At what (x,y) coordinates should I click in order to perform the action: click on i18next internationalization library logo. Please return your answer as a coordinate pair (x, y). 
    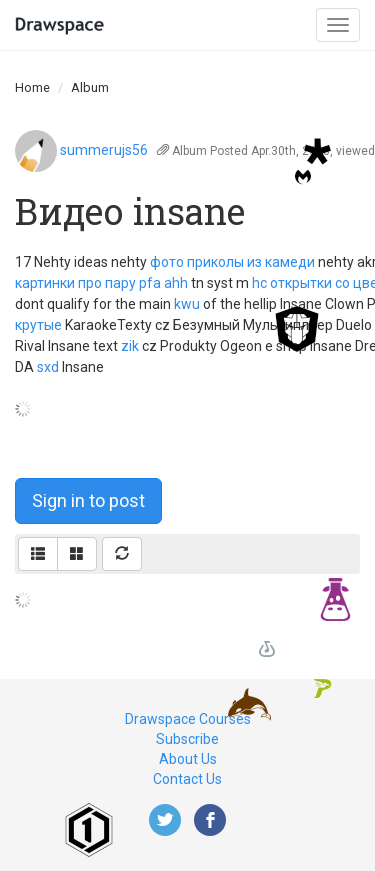
    Looking at the image, I should click on (335, 599).